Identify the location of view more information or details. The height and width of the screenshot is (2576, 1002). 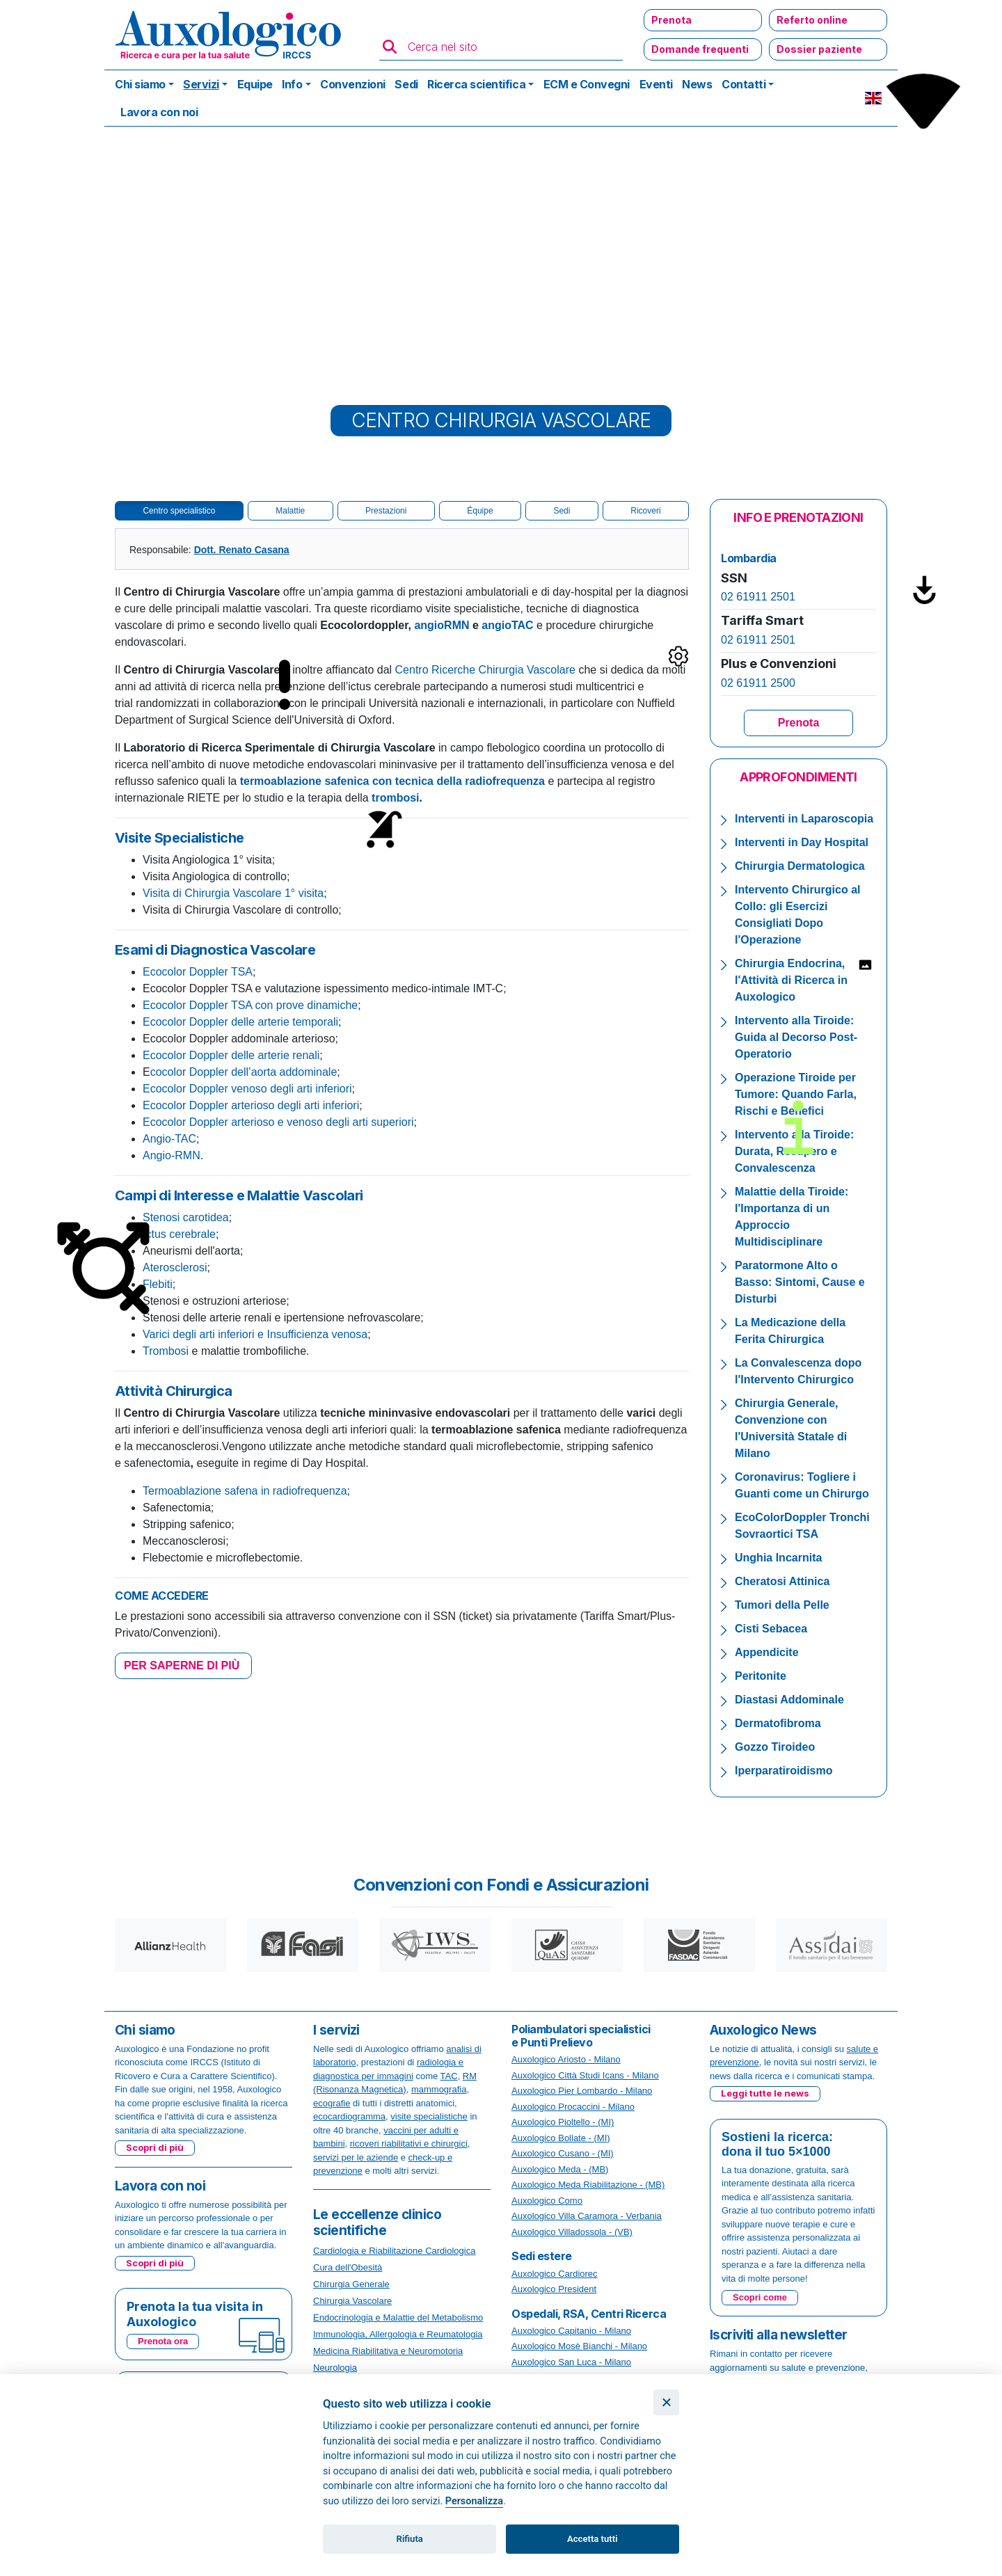
(798, 1127).